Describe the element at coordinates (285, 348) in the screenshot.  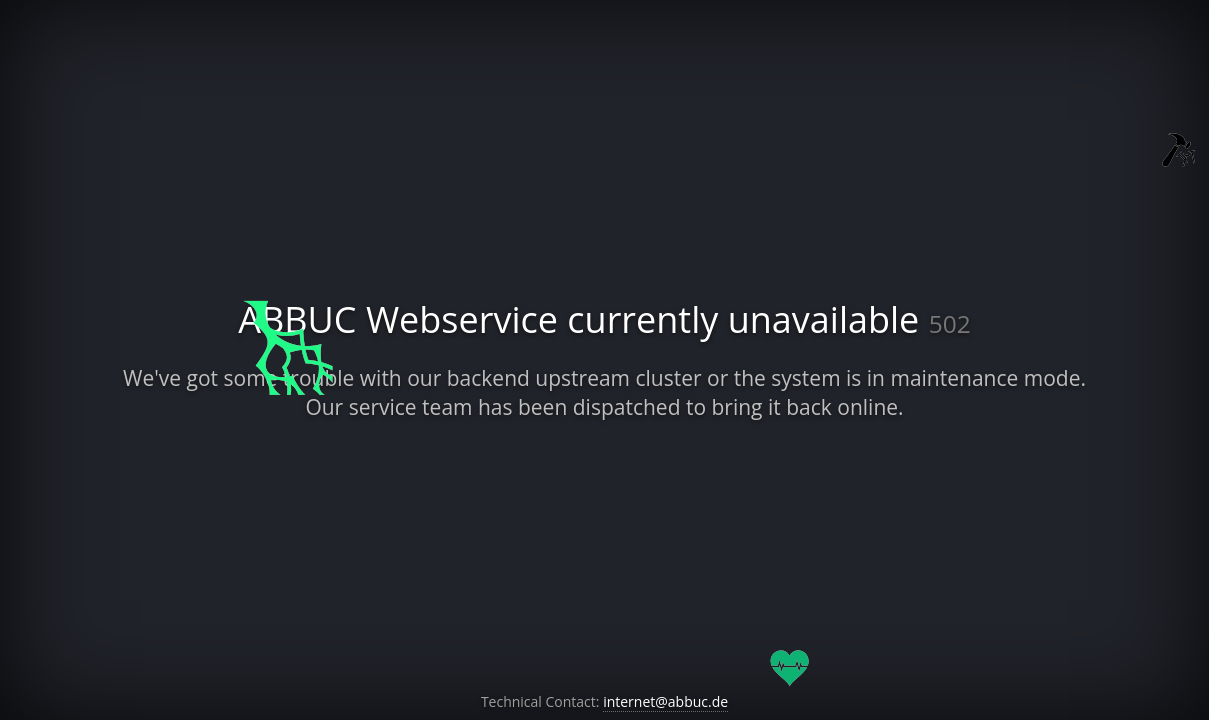
I see `indicates lightning or electrical damage effect` at that location.